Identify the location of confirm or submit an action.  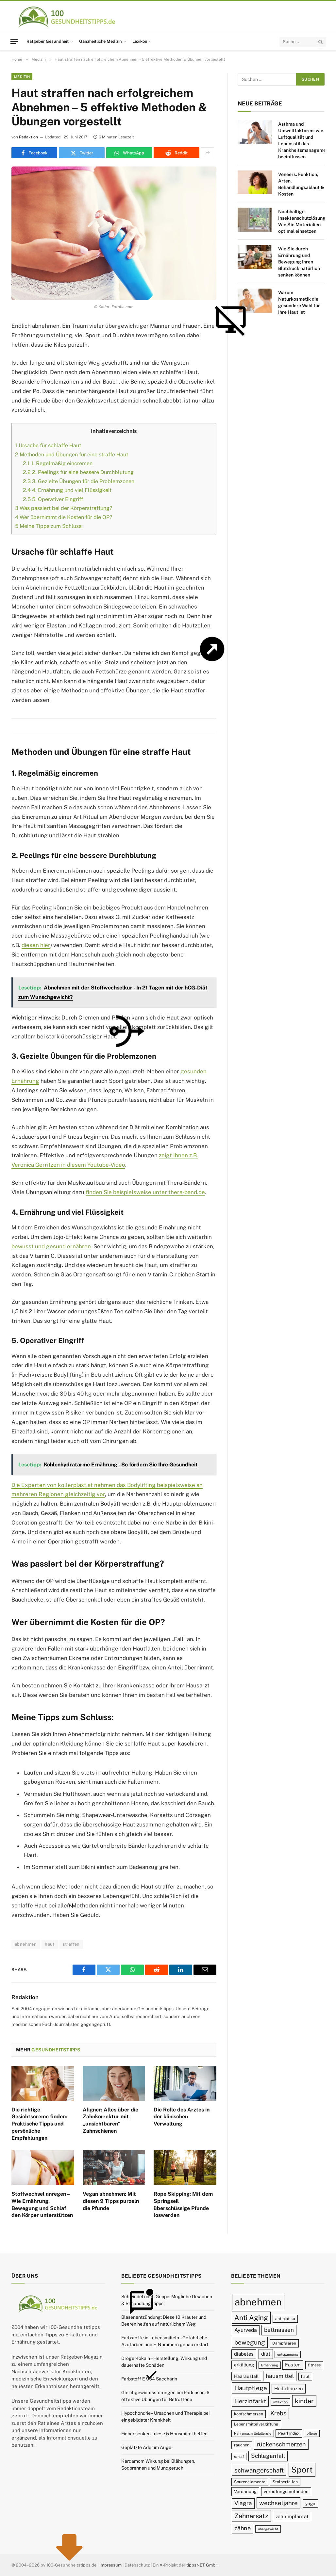
(151, 2375).